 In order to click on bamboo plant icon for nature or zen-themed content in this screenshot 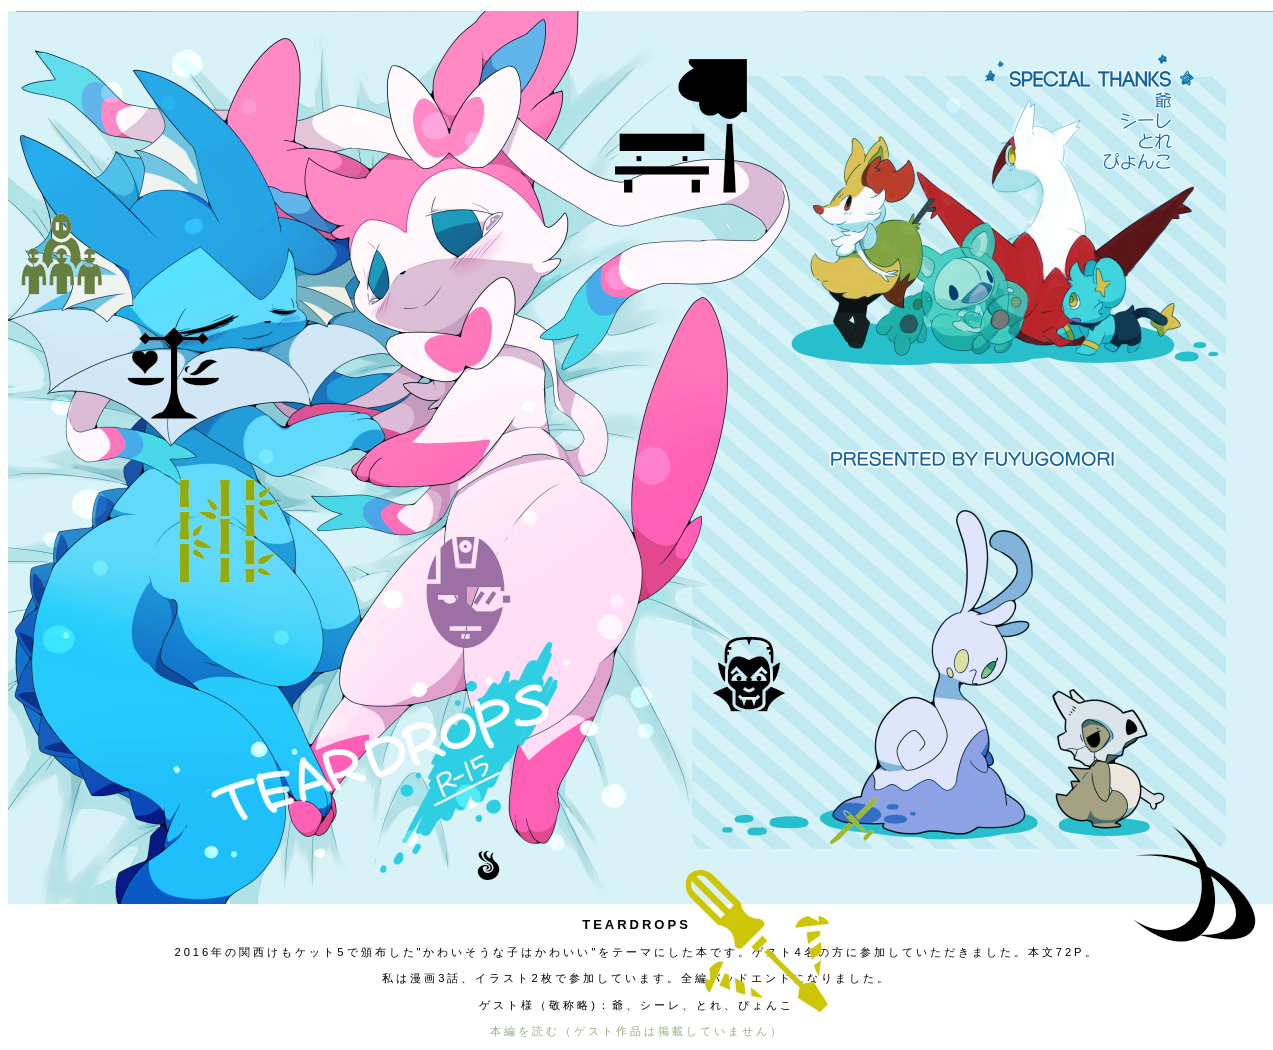, I will do `click(225, 531)`.